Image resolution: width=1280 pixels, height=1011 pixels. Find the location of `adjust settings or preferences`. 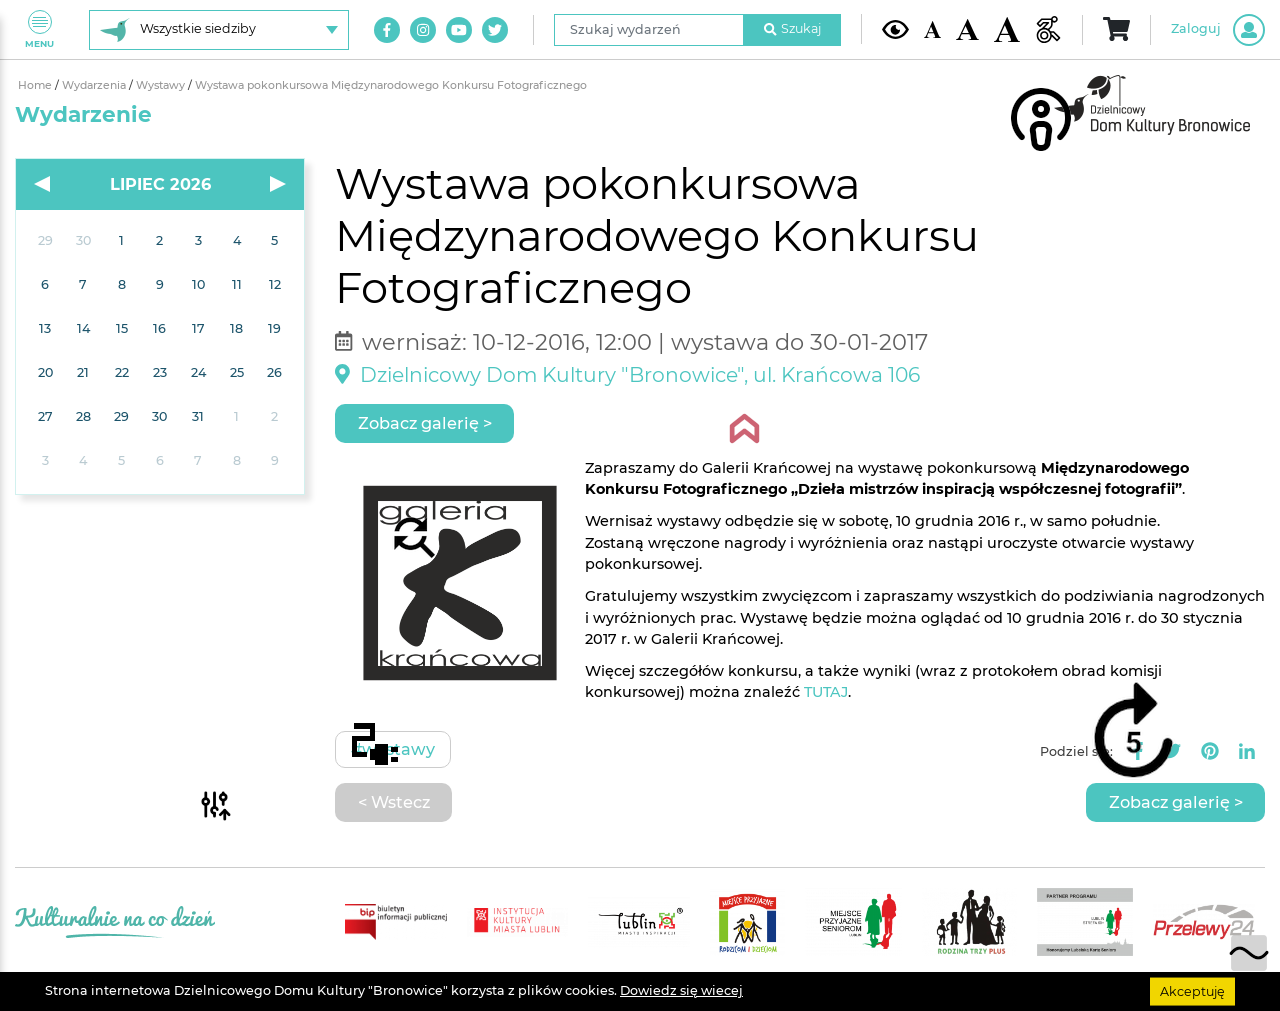

adjust settings or preferences is located at coordinates (214, 804).